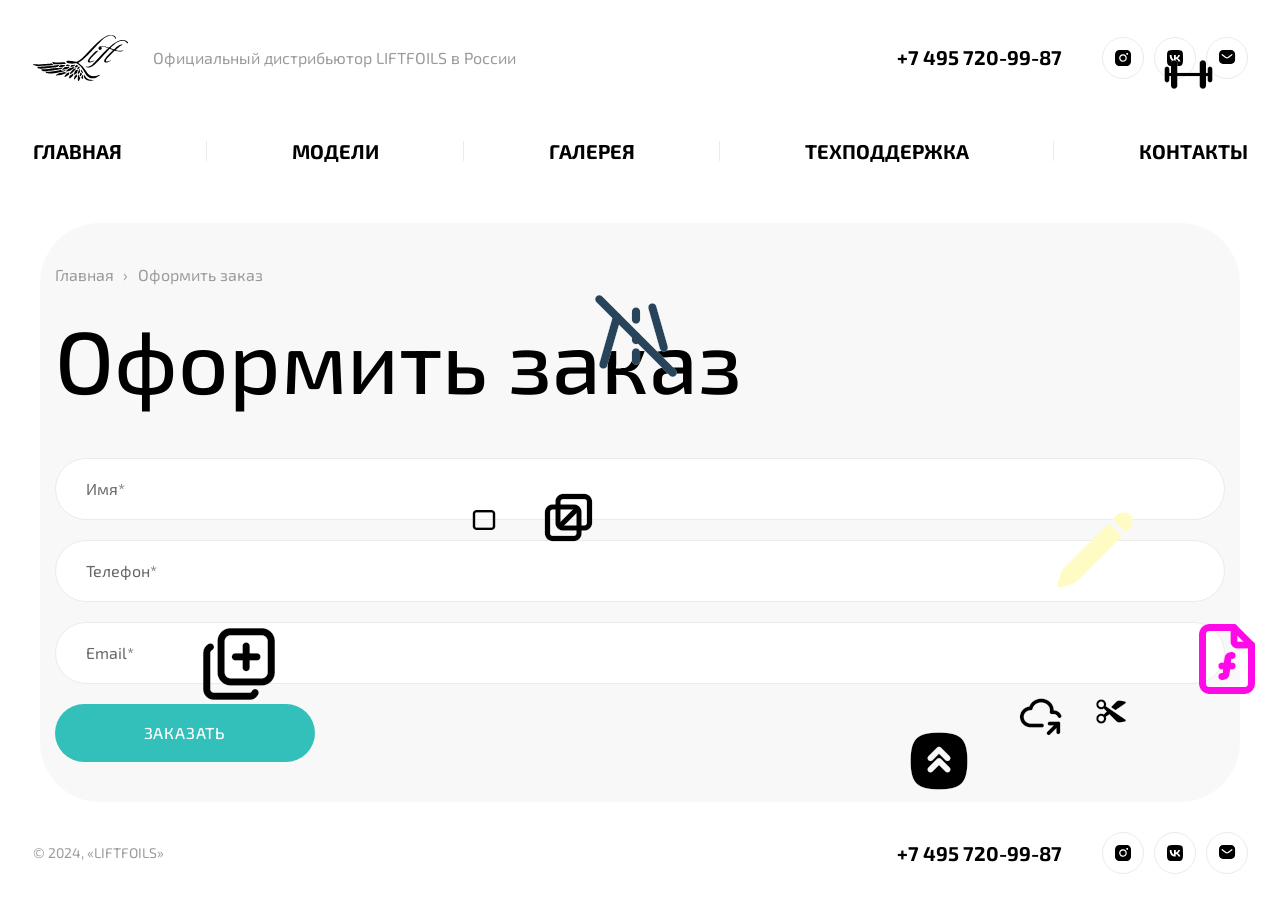  I want to click on add a new item to your library, so click(239, 664).